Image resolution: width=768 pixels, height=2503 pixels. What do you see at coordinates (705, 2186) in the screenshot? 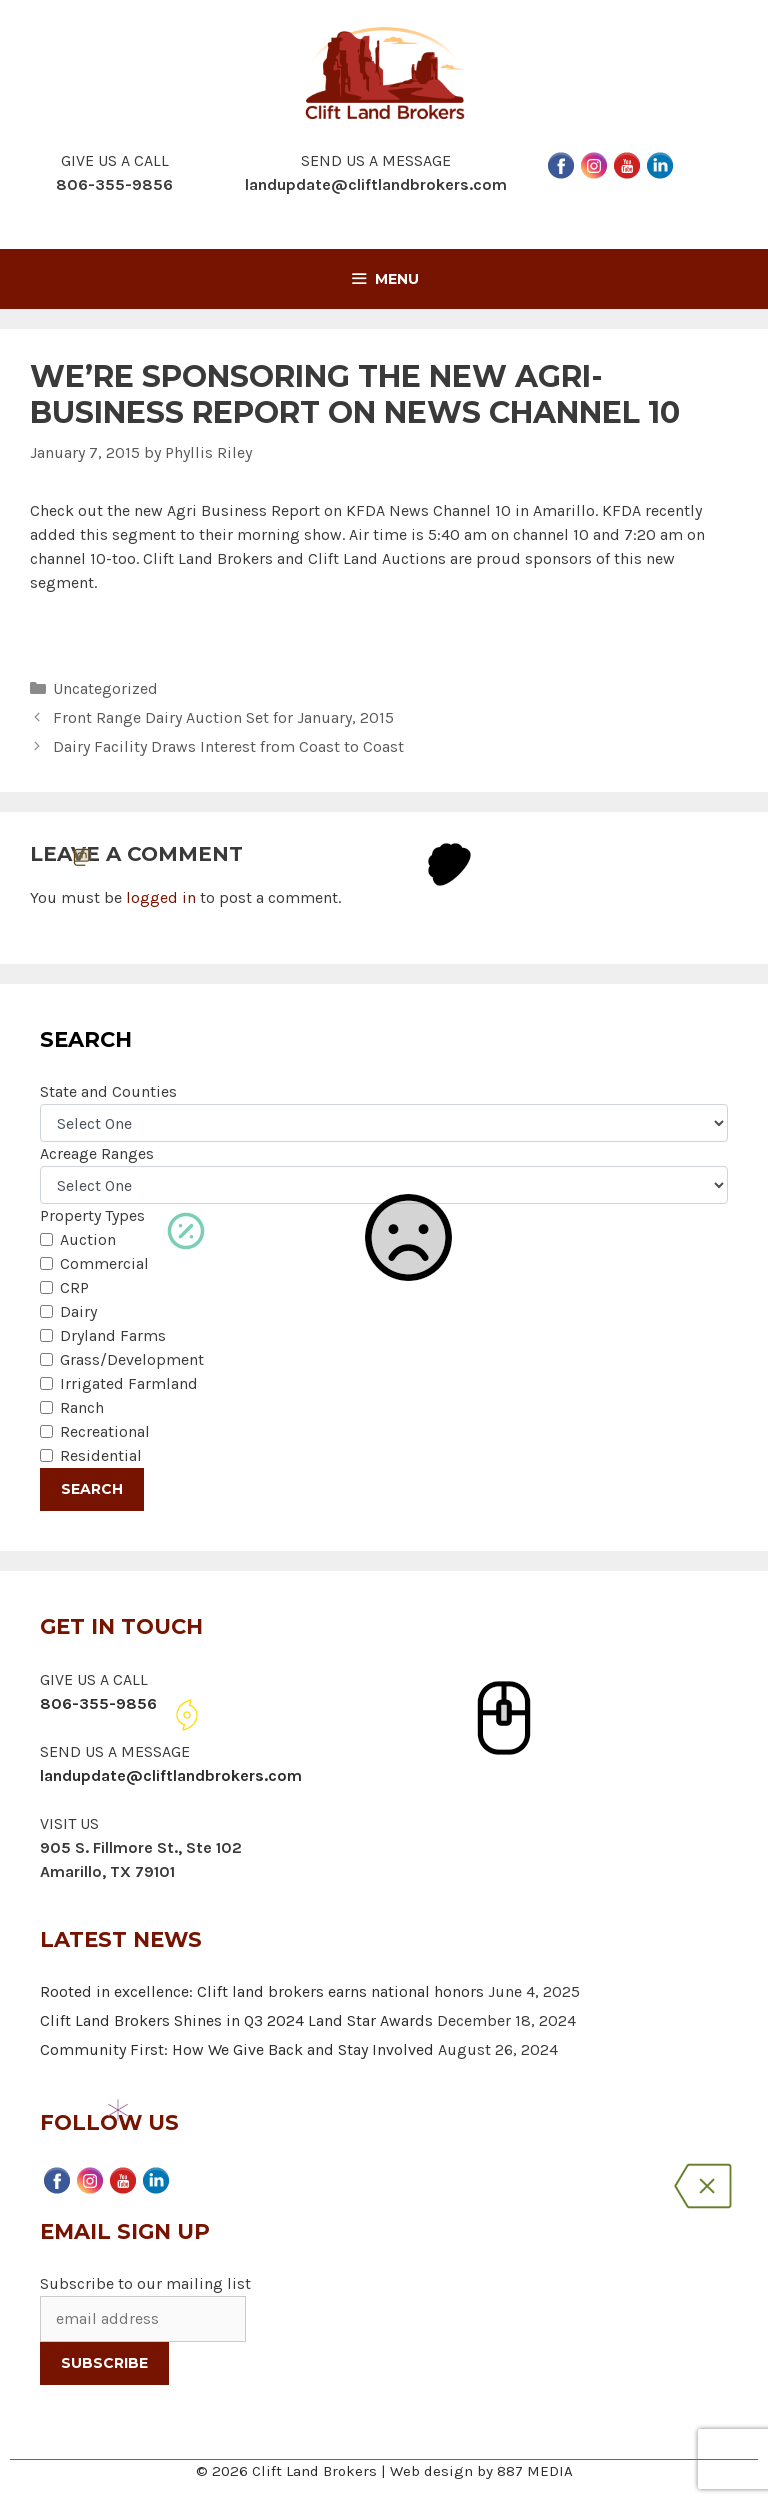
I see `delete the previous character` at bounding box center [705, 2186].